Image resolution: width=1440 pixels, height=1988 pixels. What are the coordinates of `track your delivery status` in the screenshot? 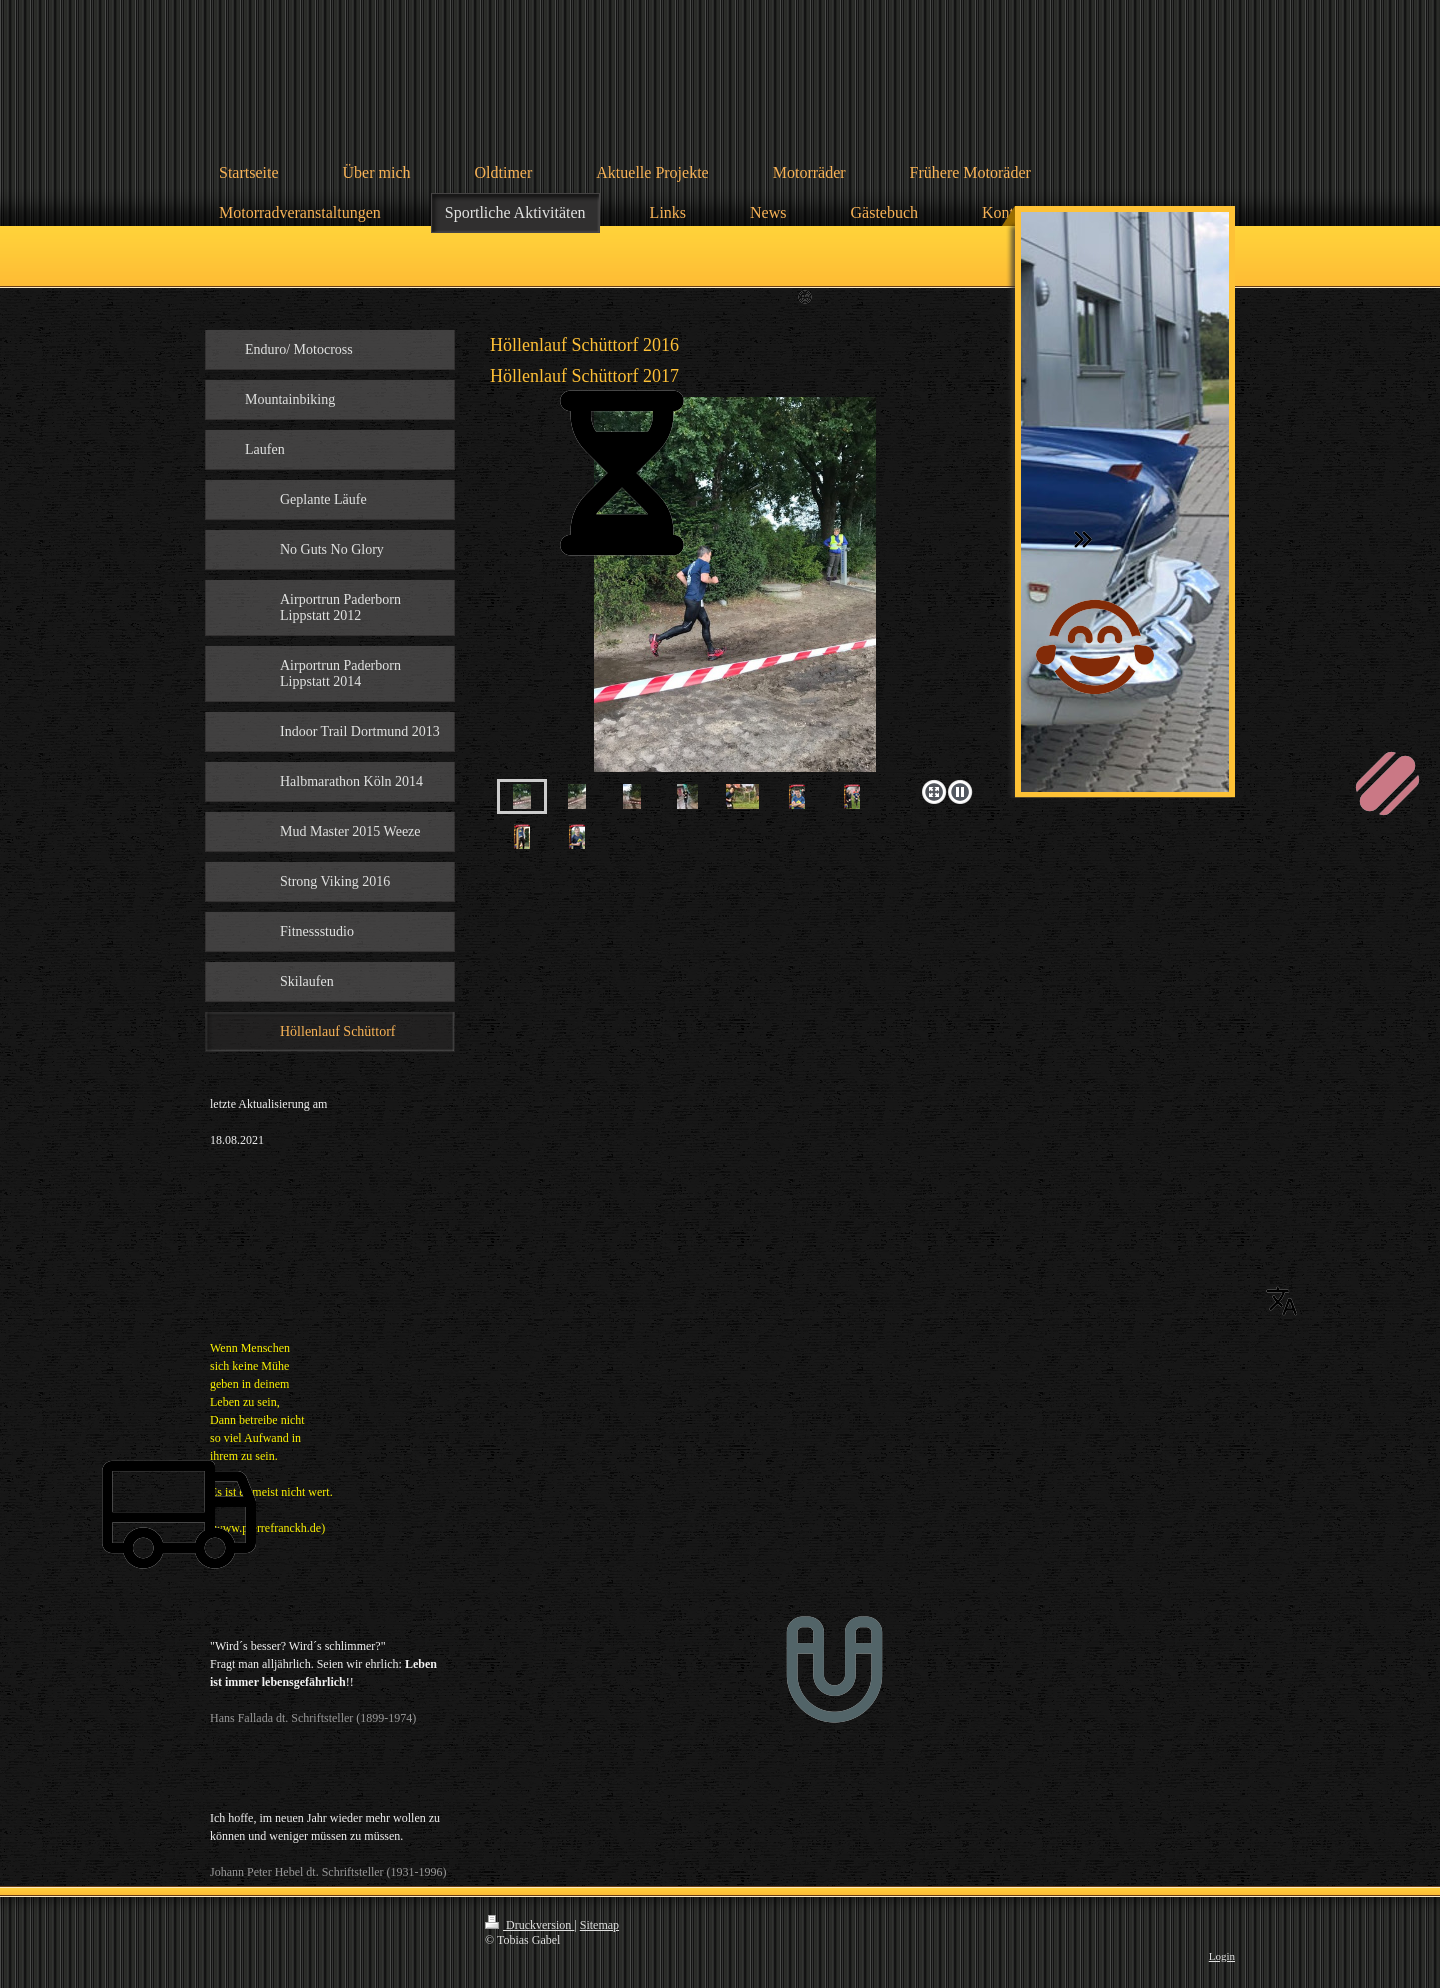 It's located at (174, 1507).